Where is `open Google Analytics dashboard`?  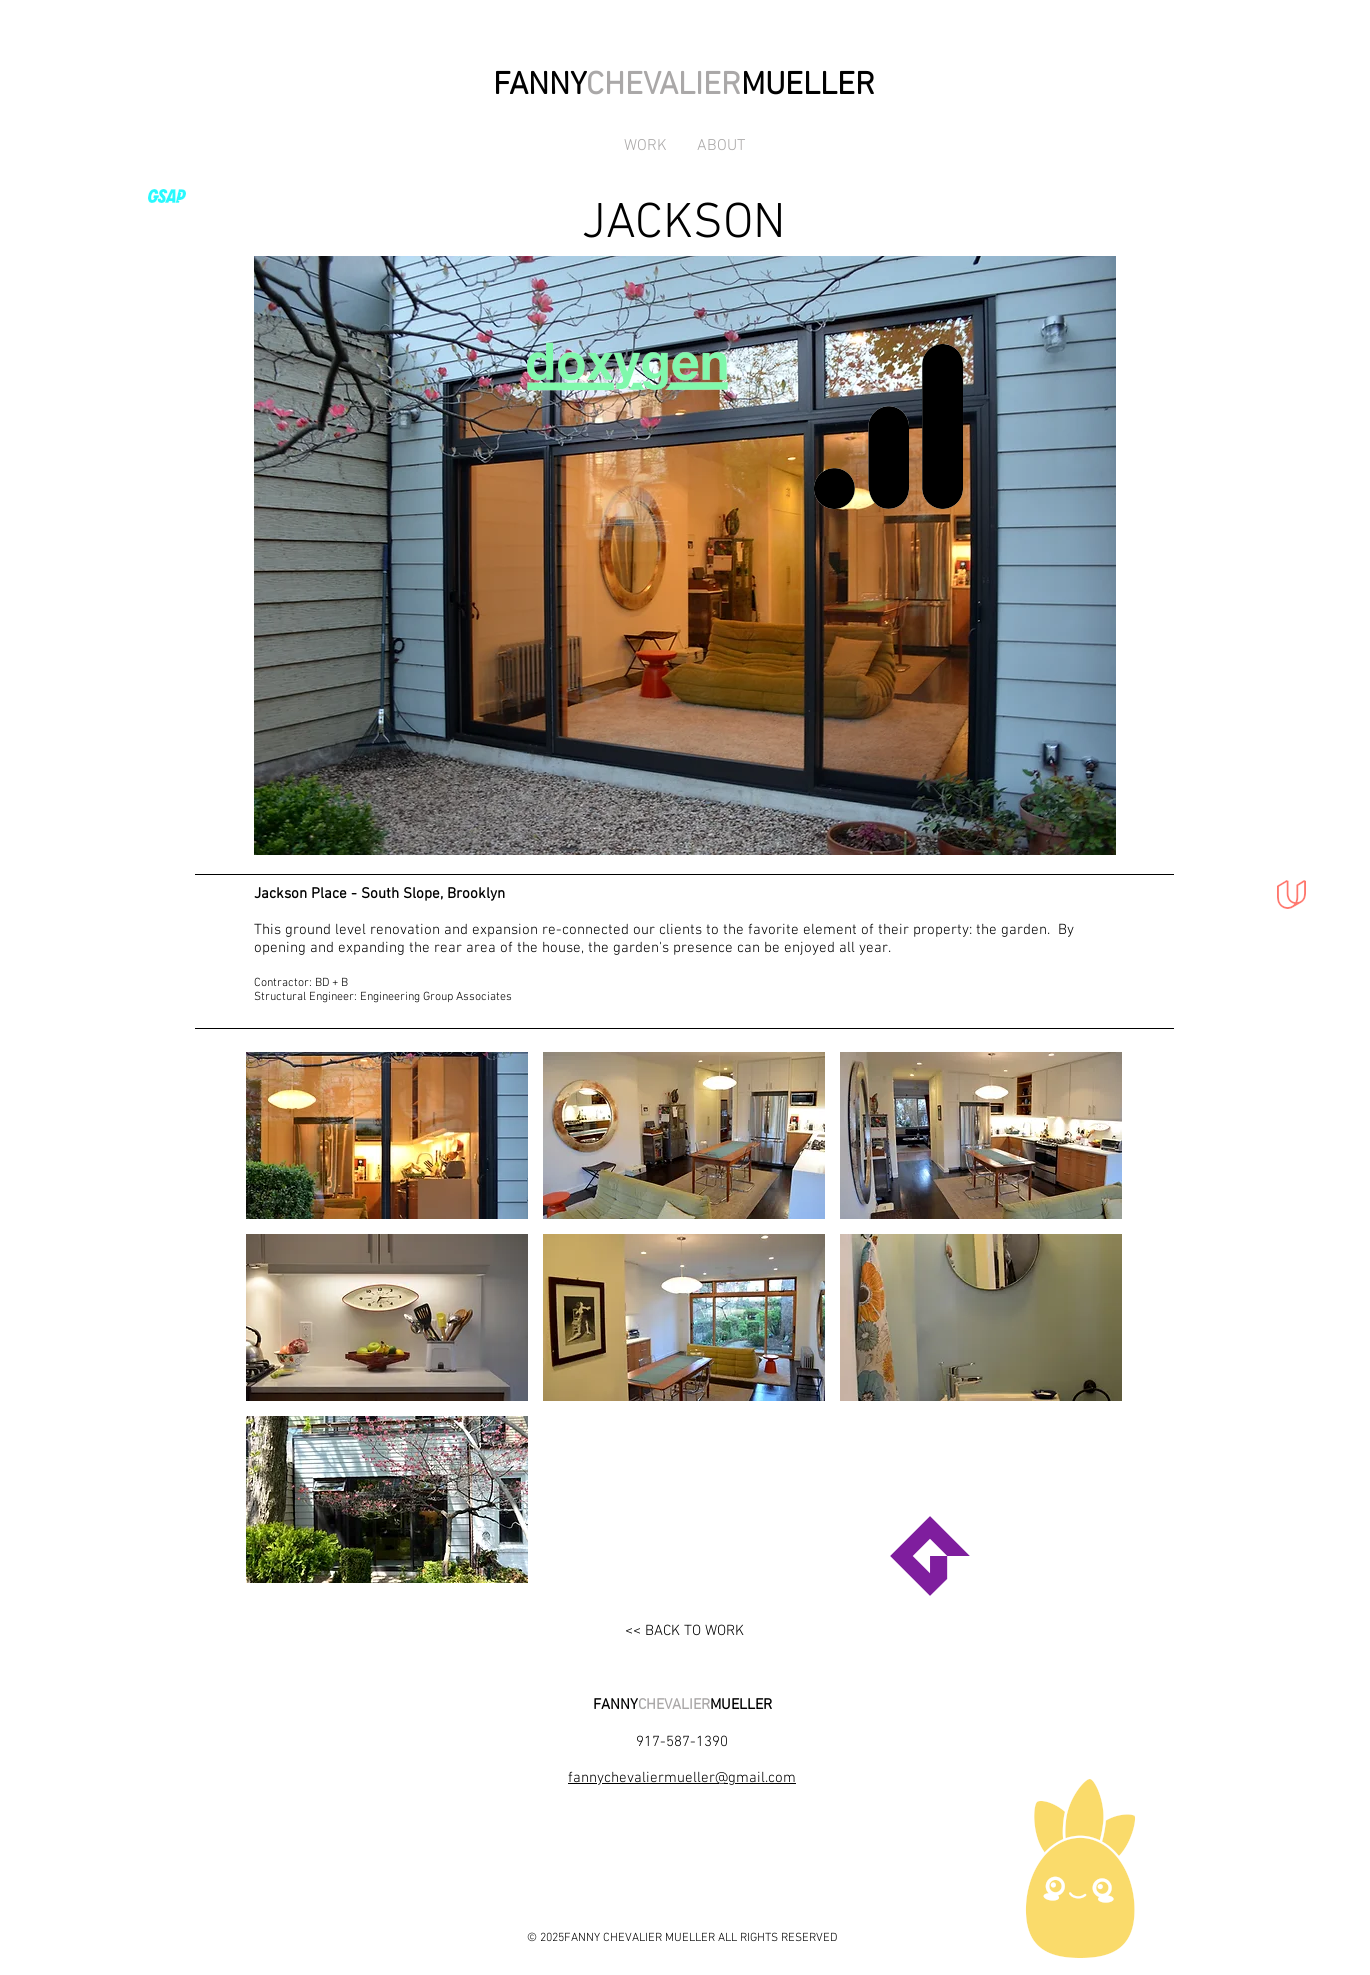 open Google Analytics dashboard is located at coordinates (888, 426).